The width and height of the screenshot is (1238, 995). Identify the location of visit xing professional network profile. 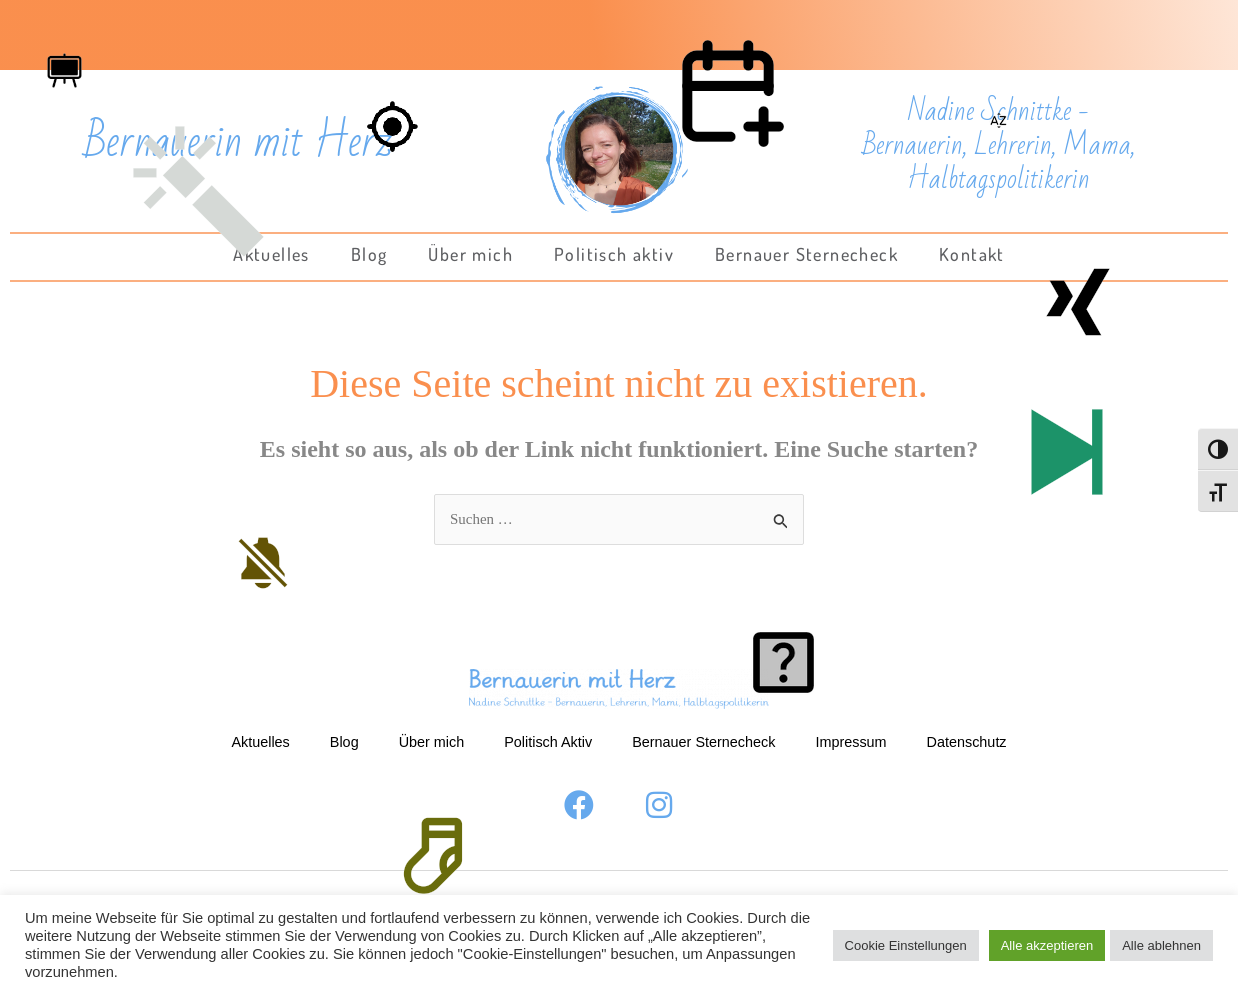
(1078, 302).